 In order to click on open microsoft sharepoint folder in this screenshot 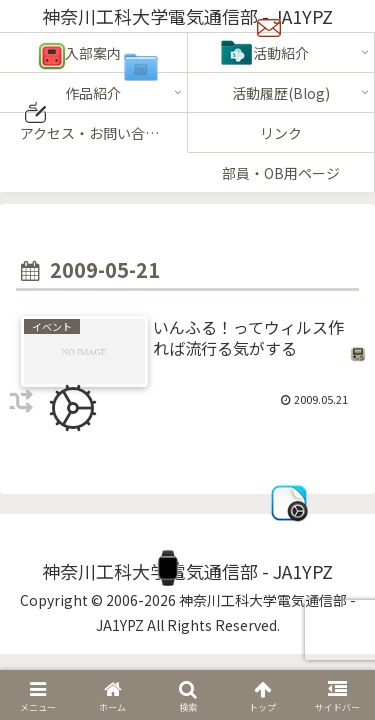, I will do `click(236, 53)`.